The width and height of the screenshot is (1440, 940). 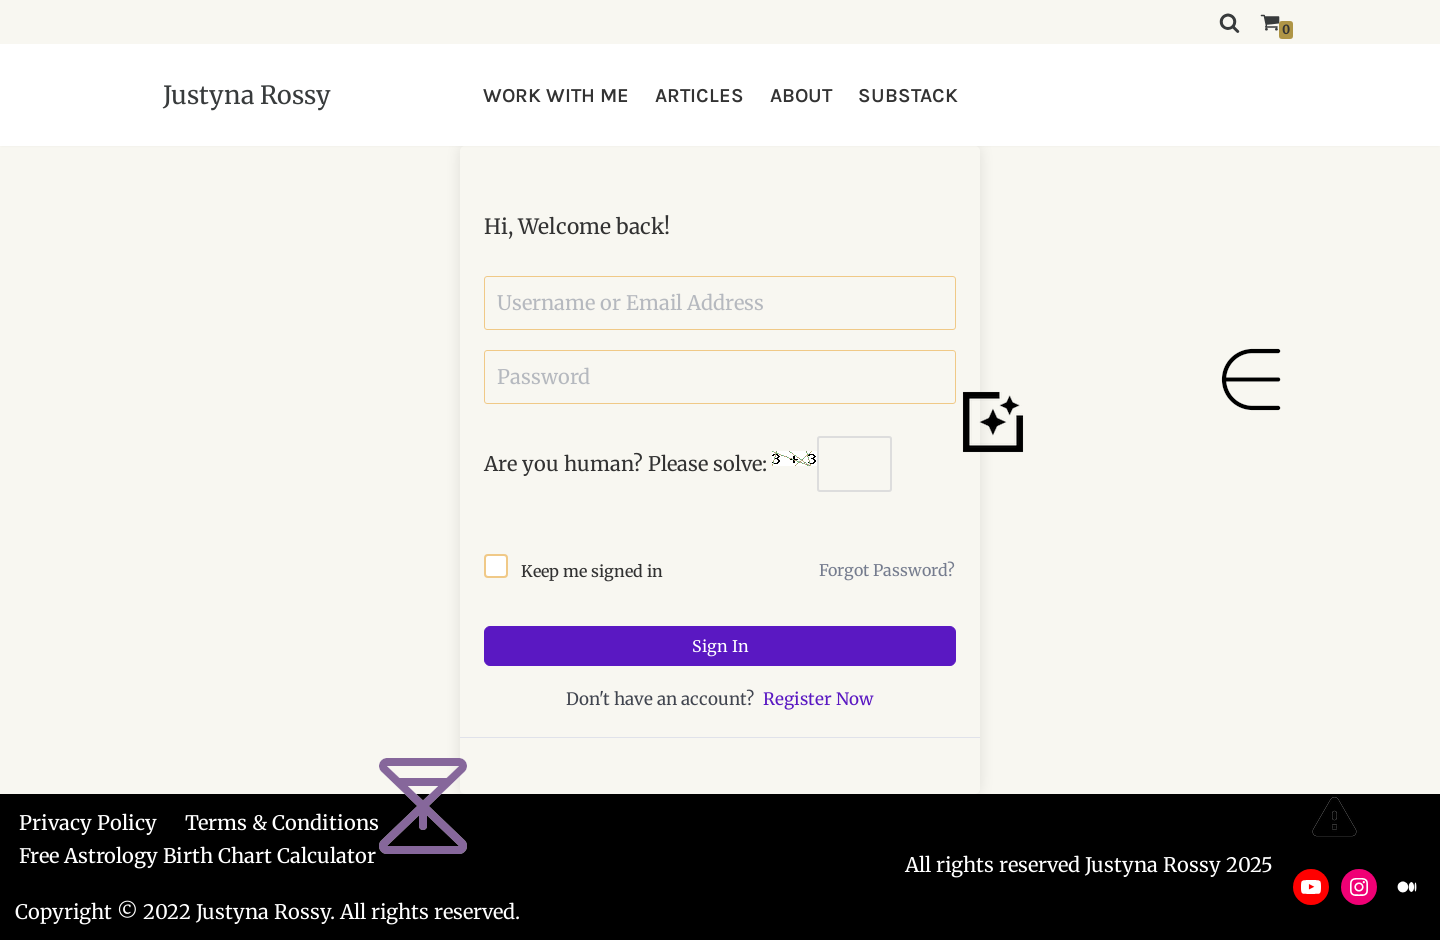 I want to click on indicates a warning or caution state, so click(x=1334, y=815).